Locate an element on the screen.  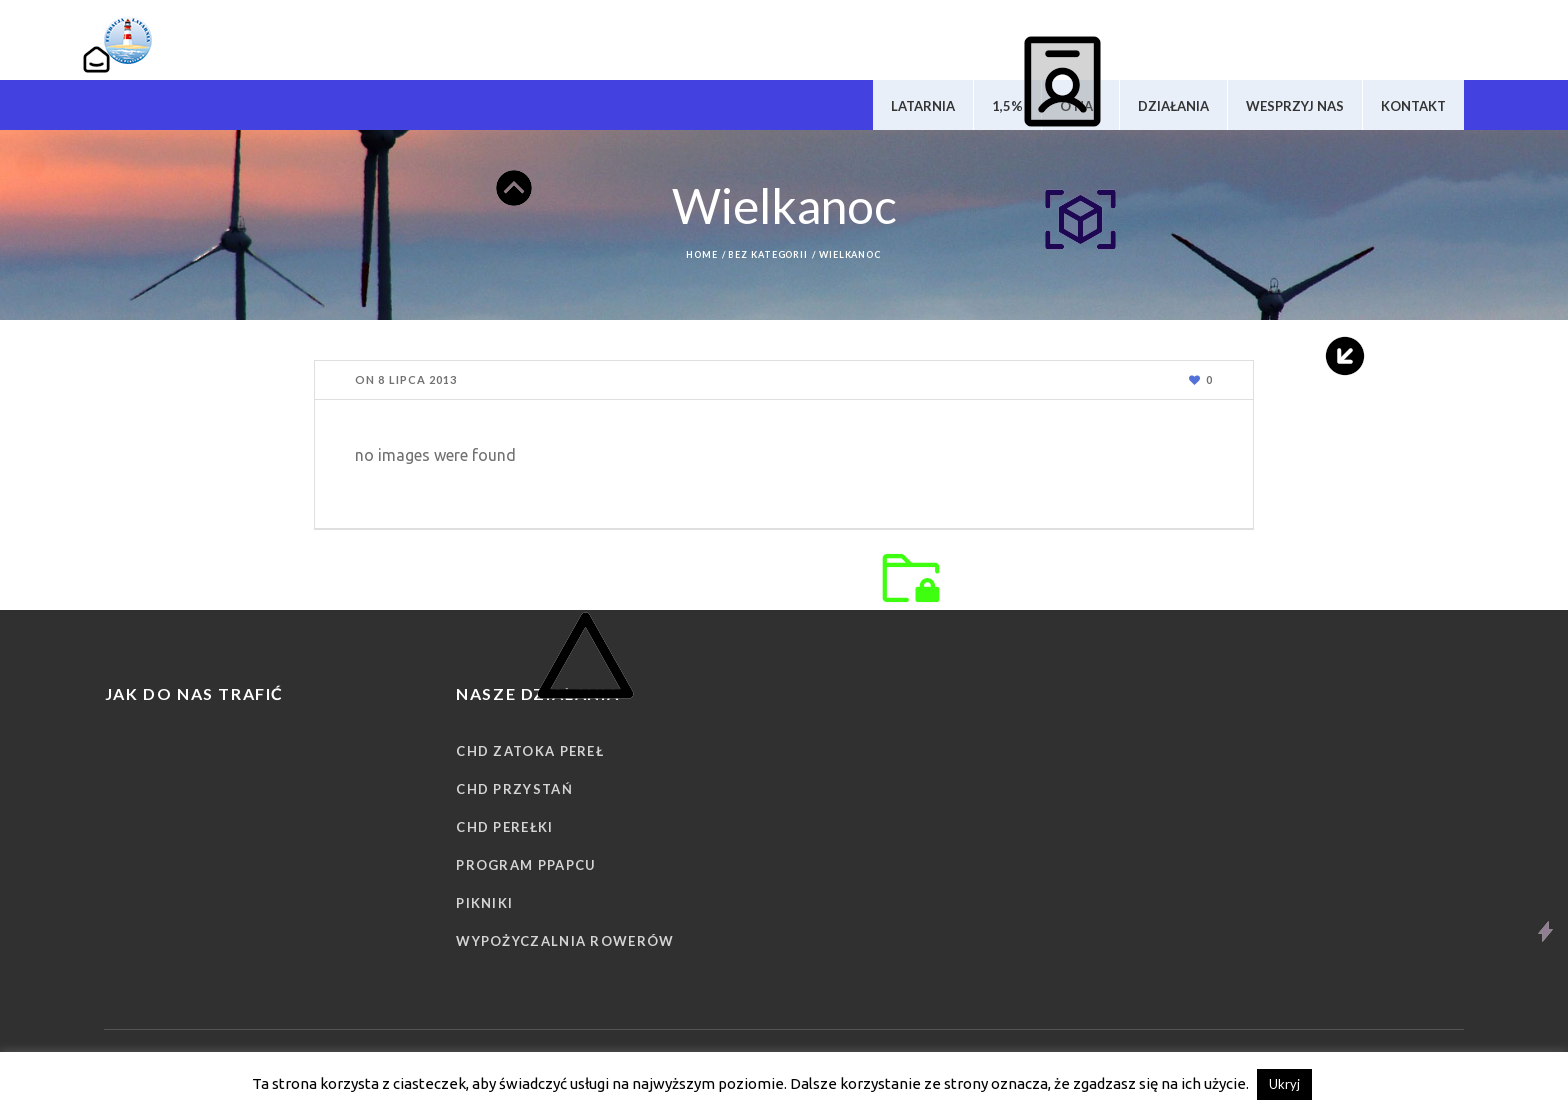
access a password-protected folder is located at coordinates (911, 578).